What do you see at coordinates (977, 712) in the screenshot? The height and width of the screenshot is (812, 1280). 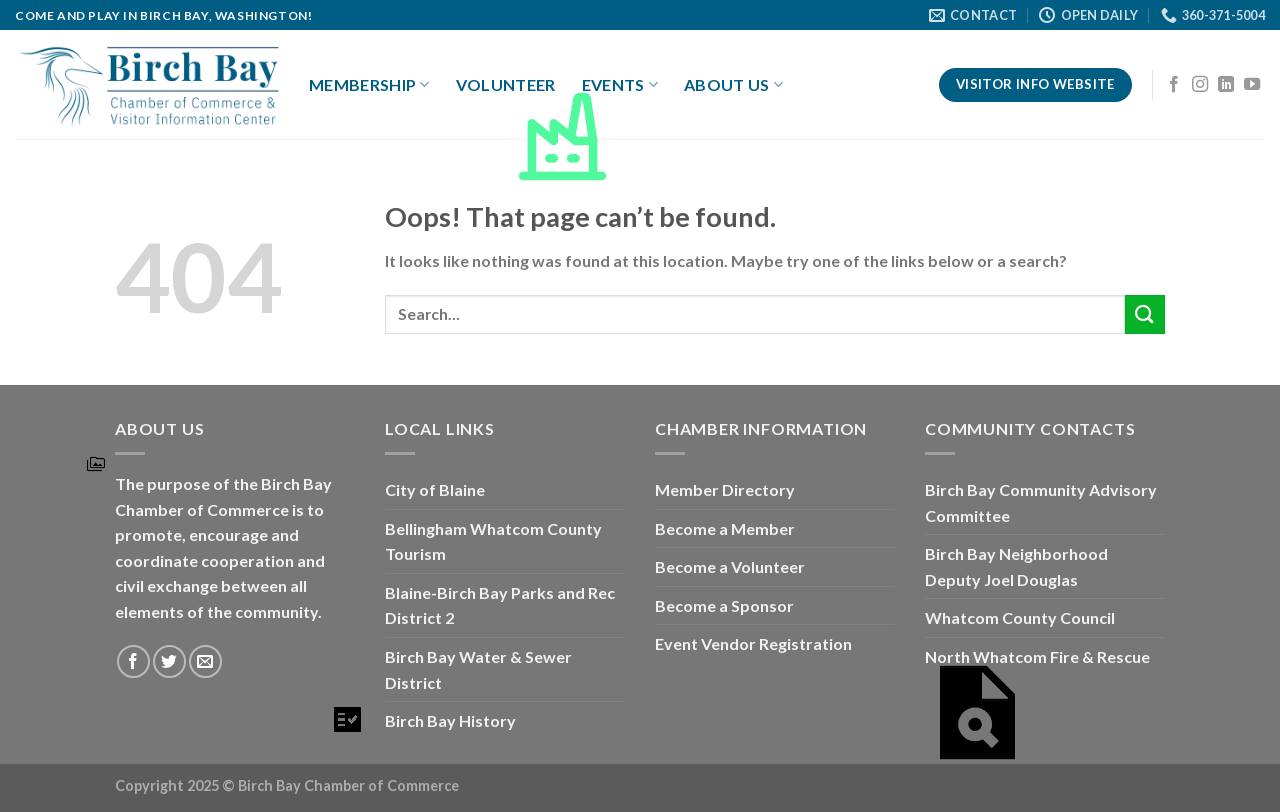 I see `scan document for plagiarism` at bounding box center [977, 712].